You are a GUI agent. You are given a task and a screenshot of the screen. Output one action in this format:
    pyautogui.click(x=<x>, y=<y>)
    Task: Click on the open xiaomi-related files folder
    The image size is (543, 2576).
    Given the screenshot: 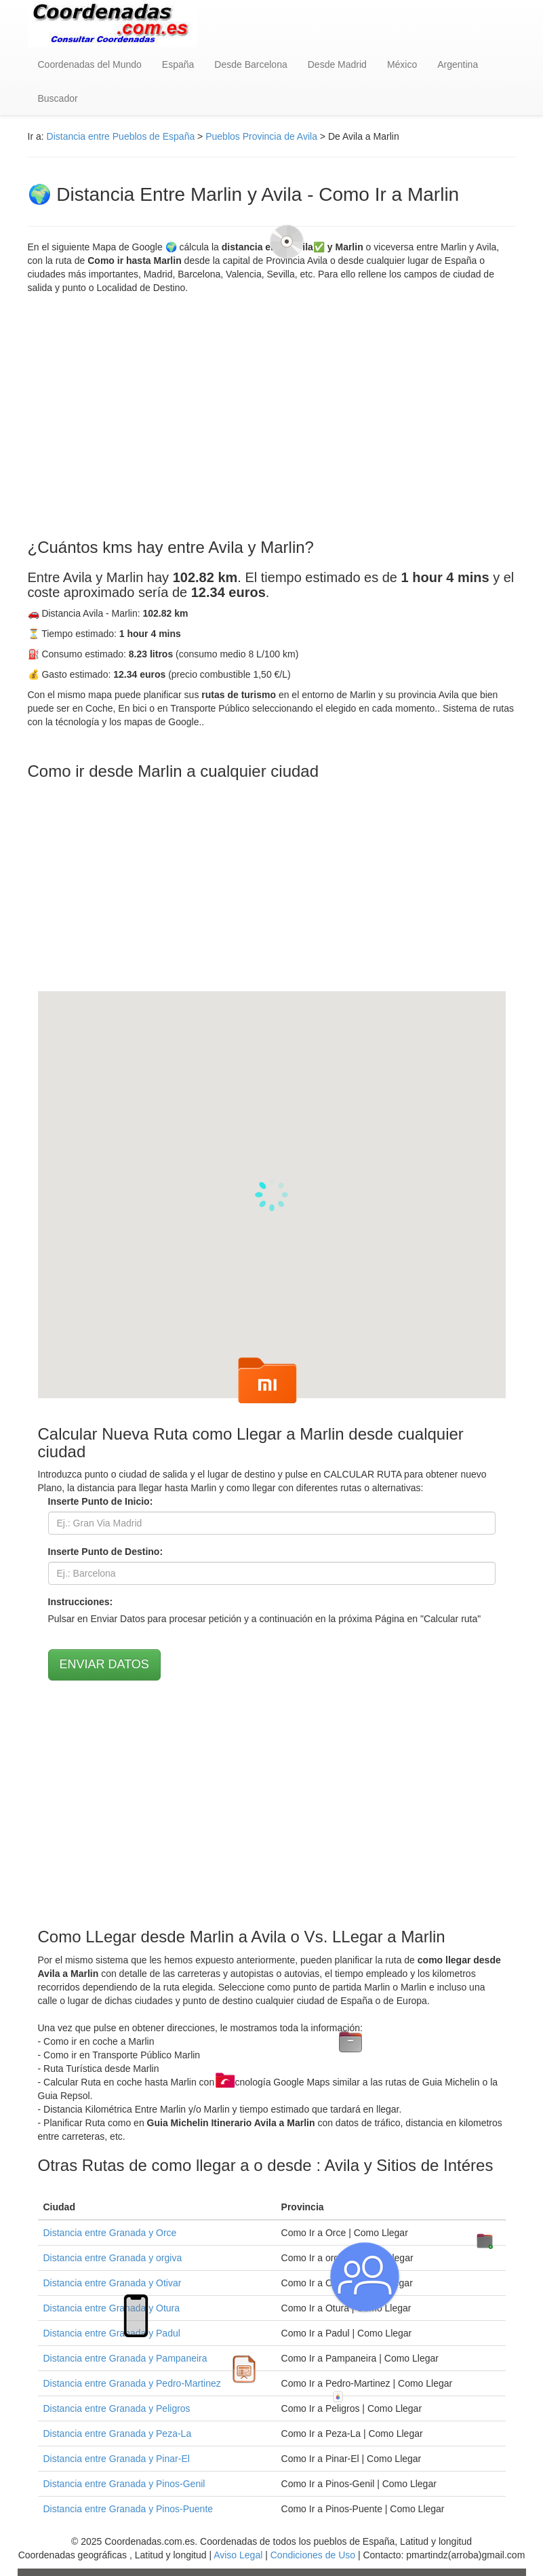 What is the action you would take?
    pyautogui.click(x=267, y=1382)
    